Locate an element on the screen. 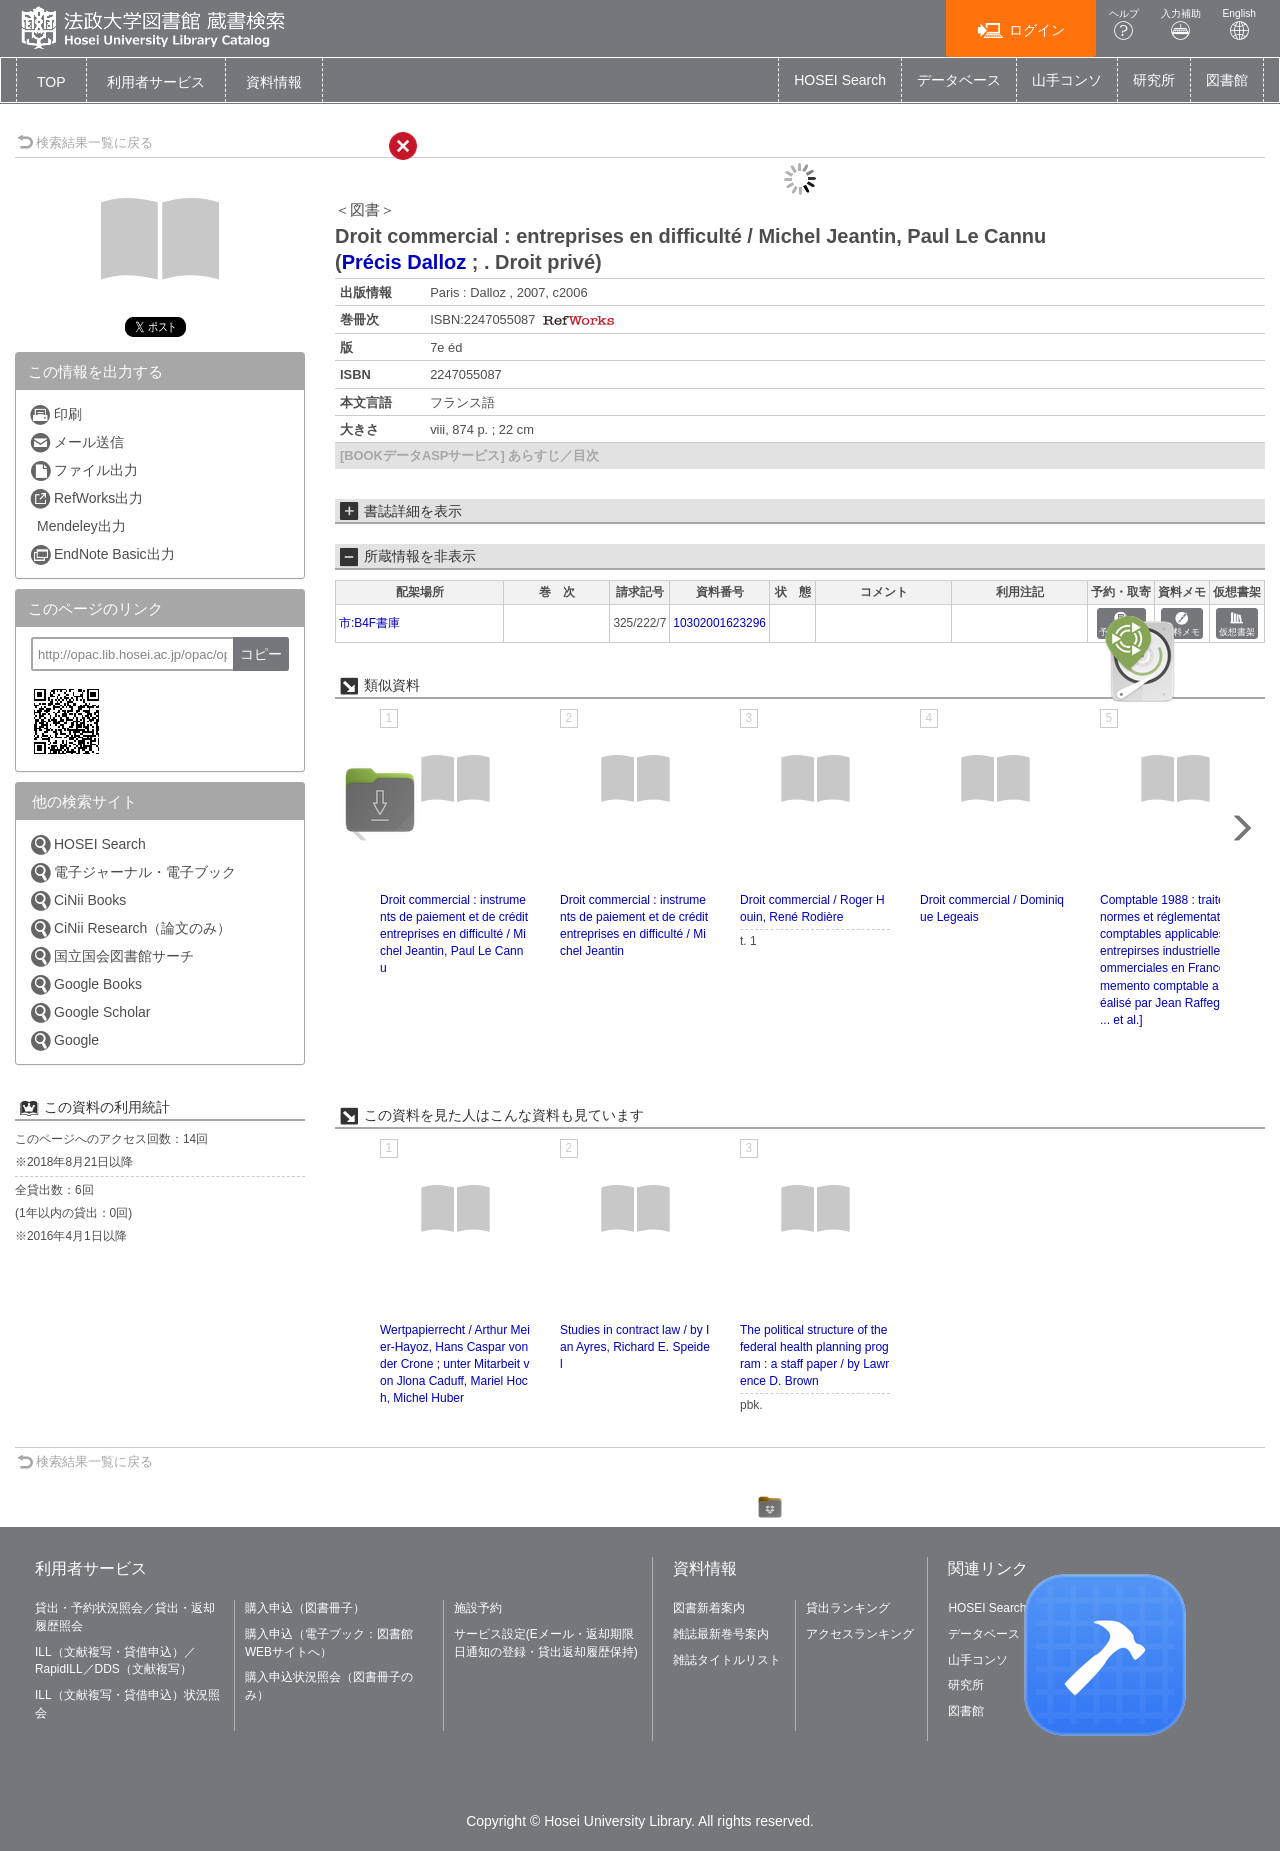 Image resolution: width=1280 pixels, height=1851 pixels. open dropbox synced folder is located at coordinates (770, 1507).